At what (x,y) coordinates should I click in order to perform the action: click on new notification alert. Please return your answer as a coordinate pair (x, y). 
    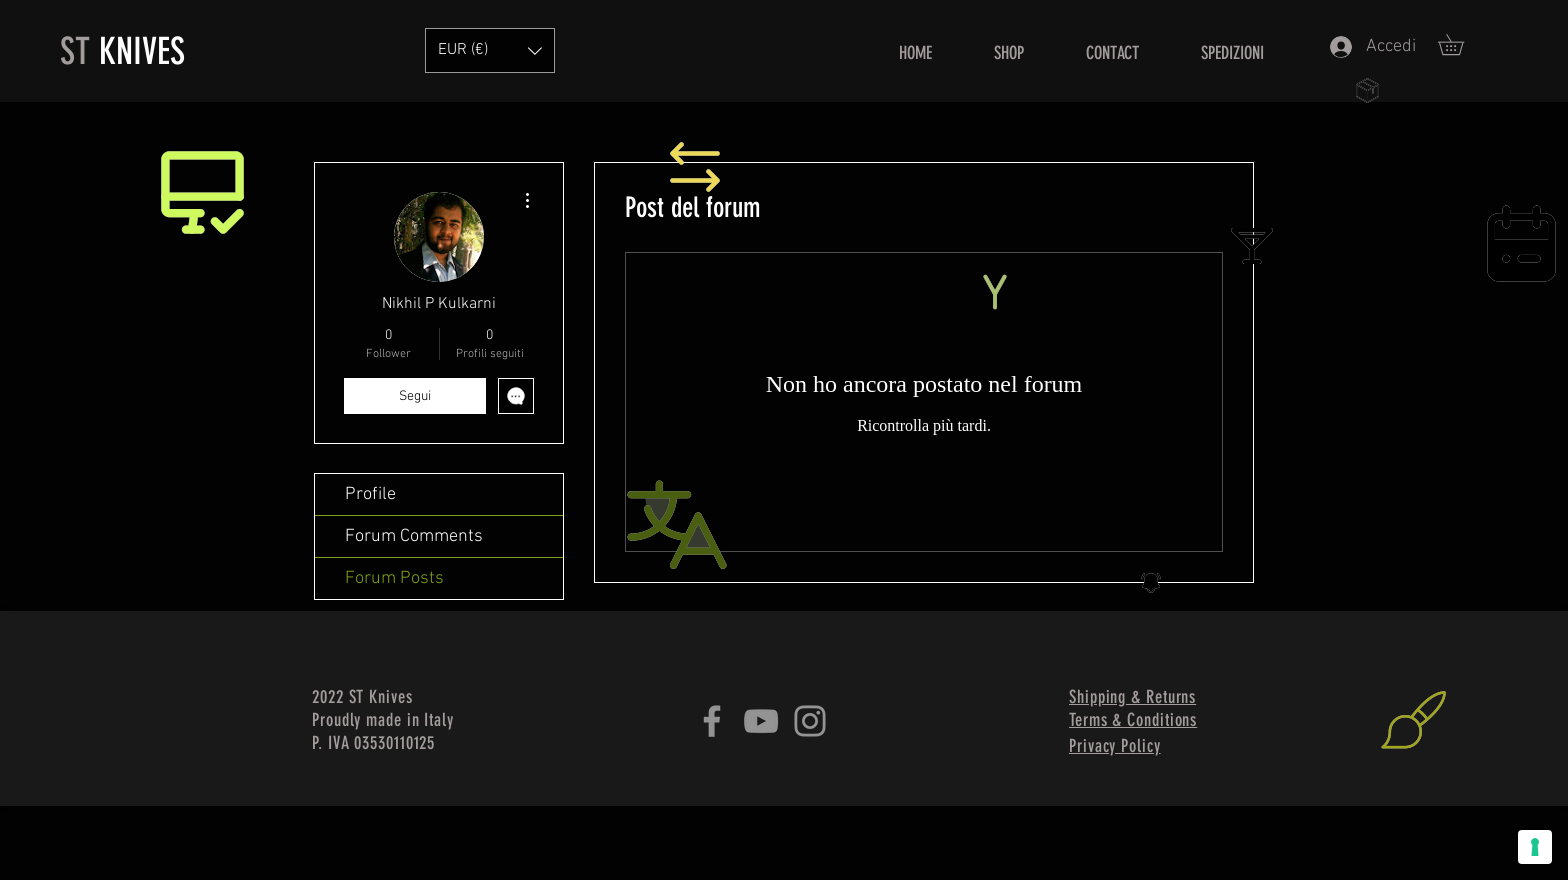
    Looking at the image, I should click on (1151, 583).